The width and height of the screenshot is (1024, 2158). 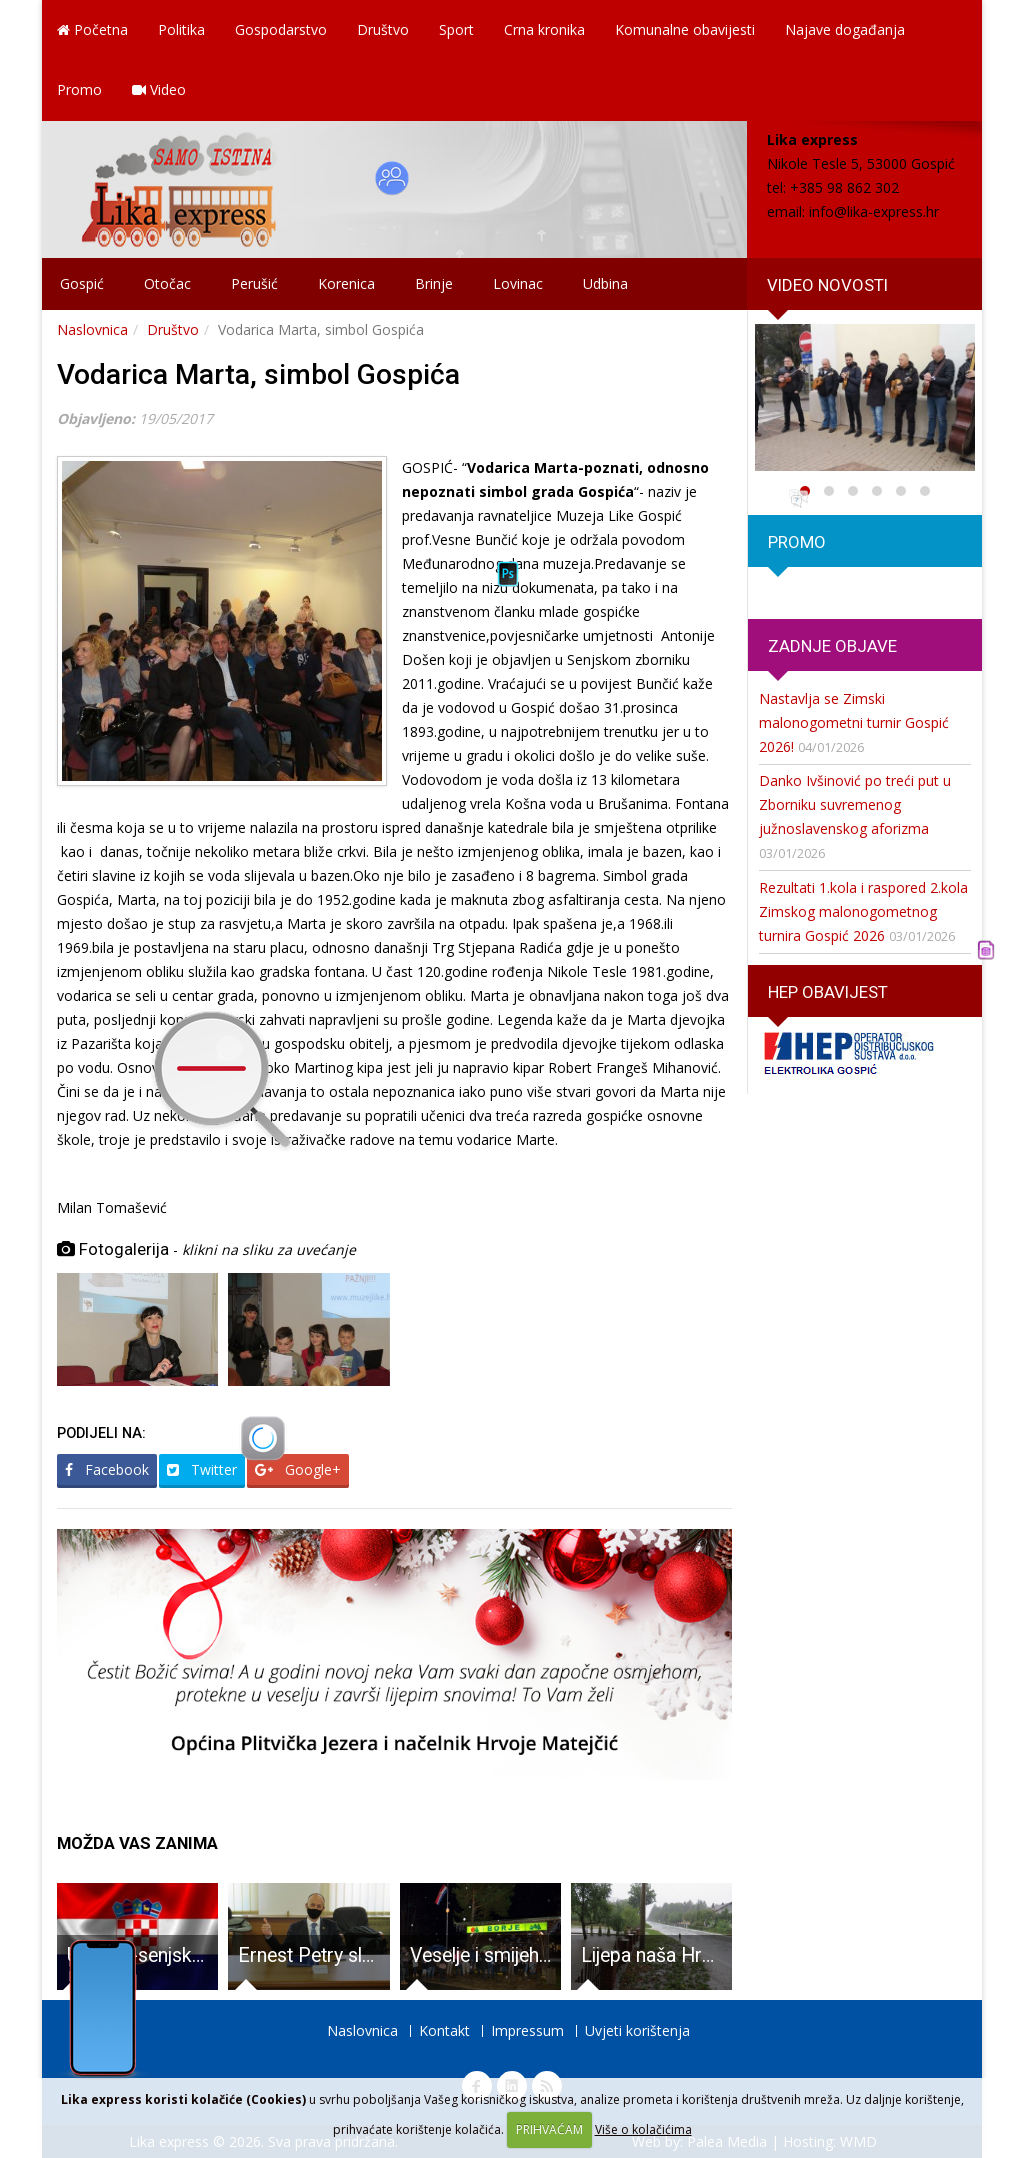 What do you see at coordinates (221, 1078) in the screenshot?
I see `zoom out to see more content` at bounding box center [221, 1078].